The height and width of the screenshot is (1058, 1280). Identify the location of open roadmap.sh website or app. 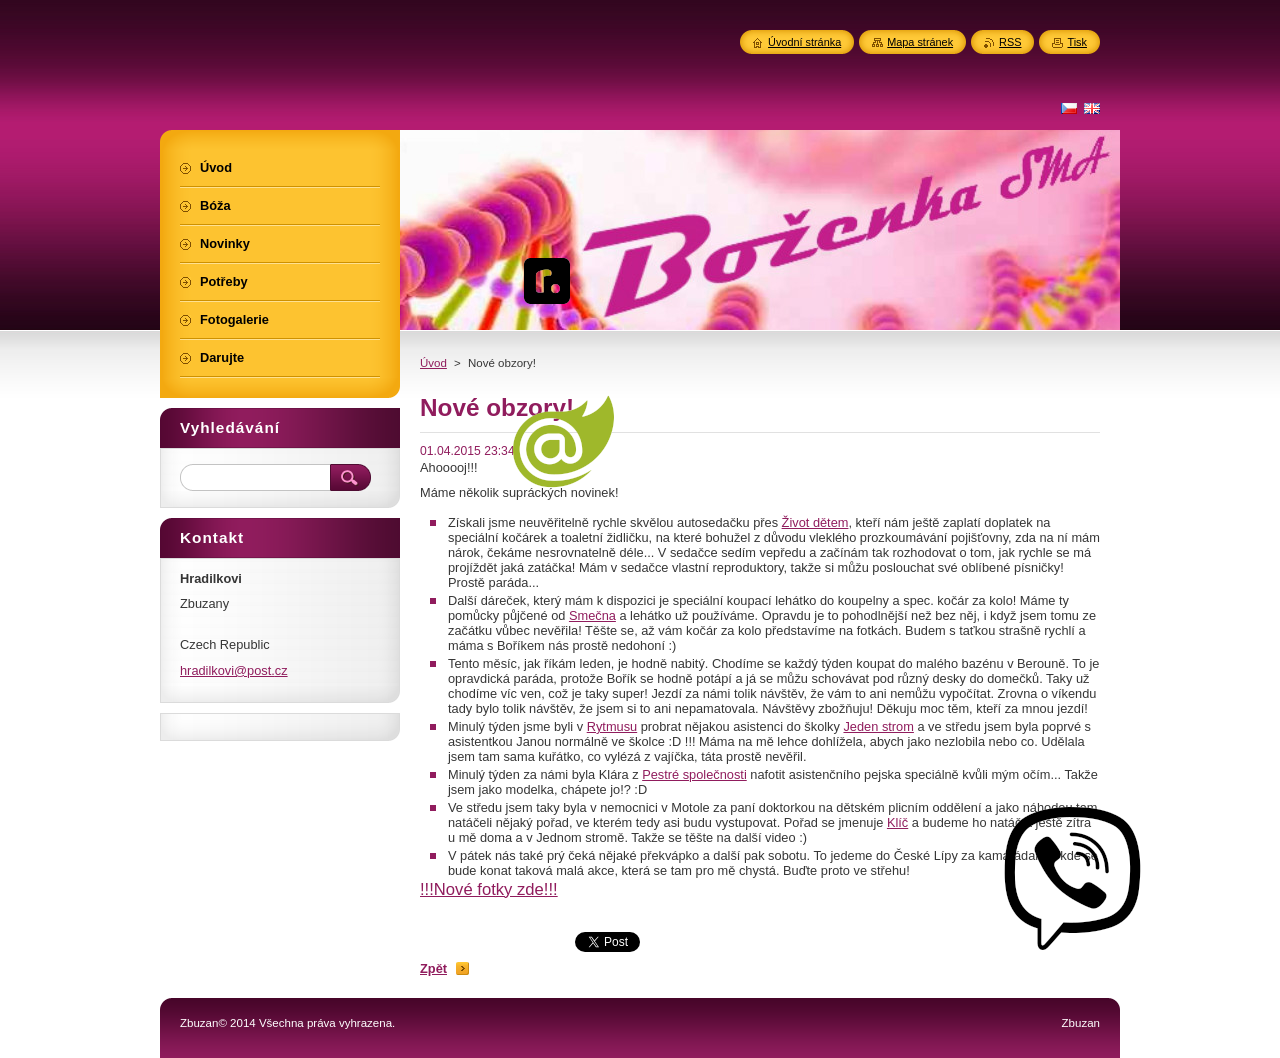
(547, 281).